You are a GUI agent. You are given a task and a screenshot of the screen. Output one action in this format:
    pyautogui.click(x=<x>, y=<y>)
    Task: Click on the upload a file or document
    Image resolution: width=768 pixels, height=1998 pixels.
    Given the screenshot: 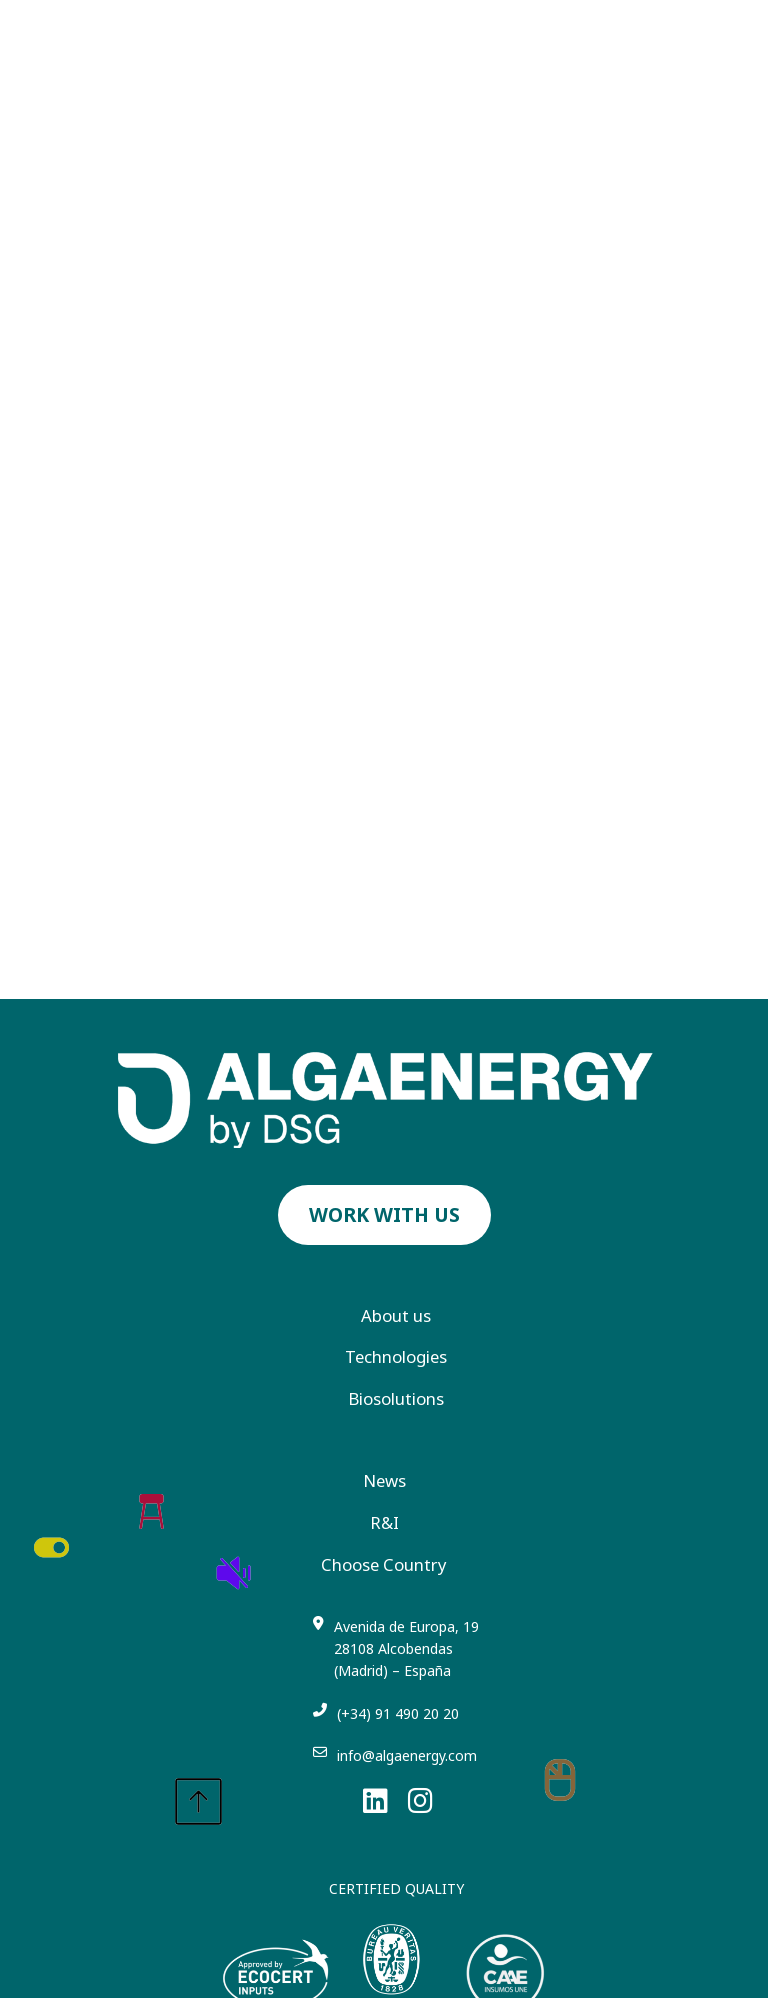 What is the action you would take?
    pyautogui.click(x=198, y=1801)
    